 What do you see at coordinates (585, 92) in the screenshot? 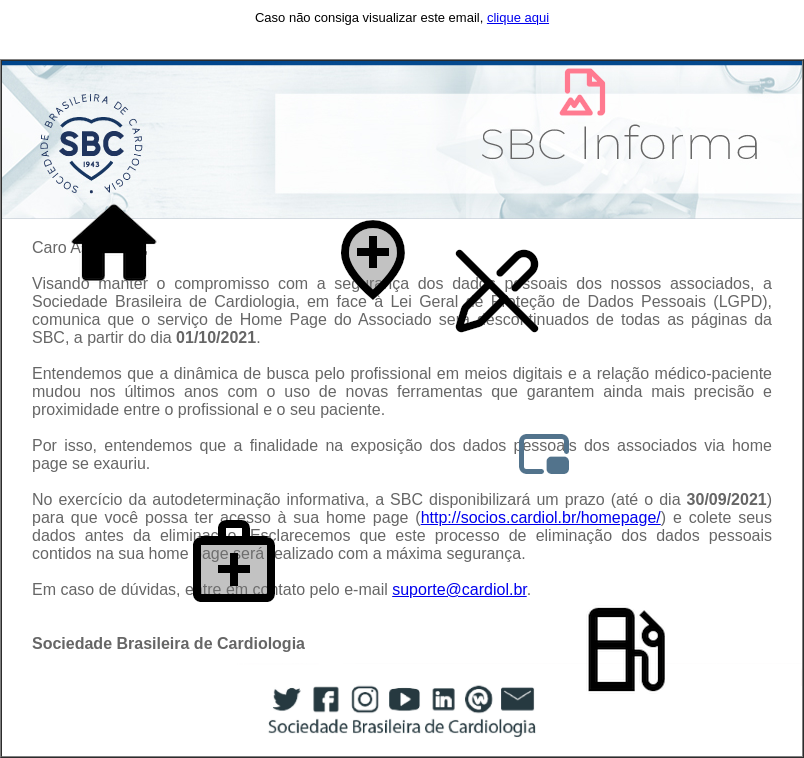
I see `view image file` at bounding box center [585, 92].